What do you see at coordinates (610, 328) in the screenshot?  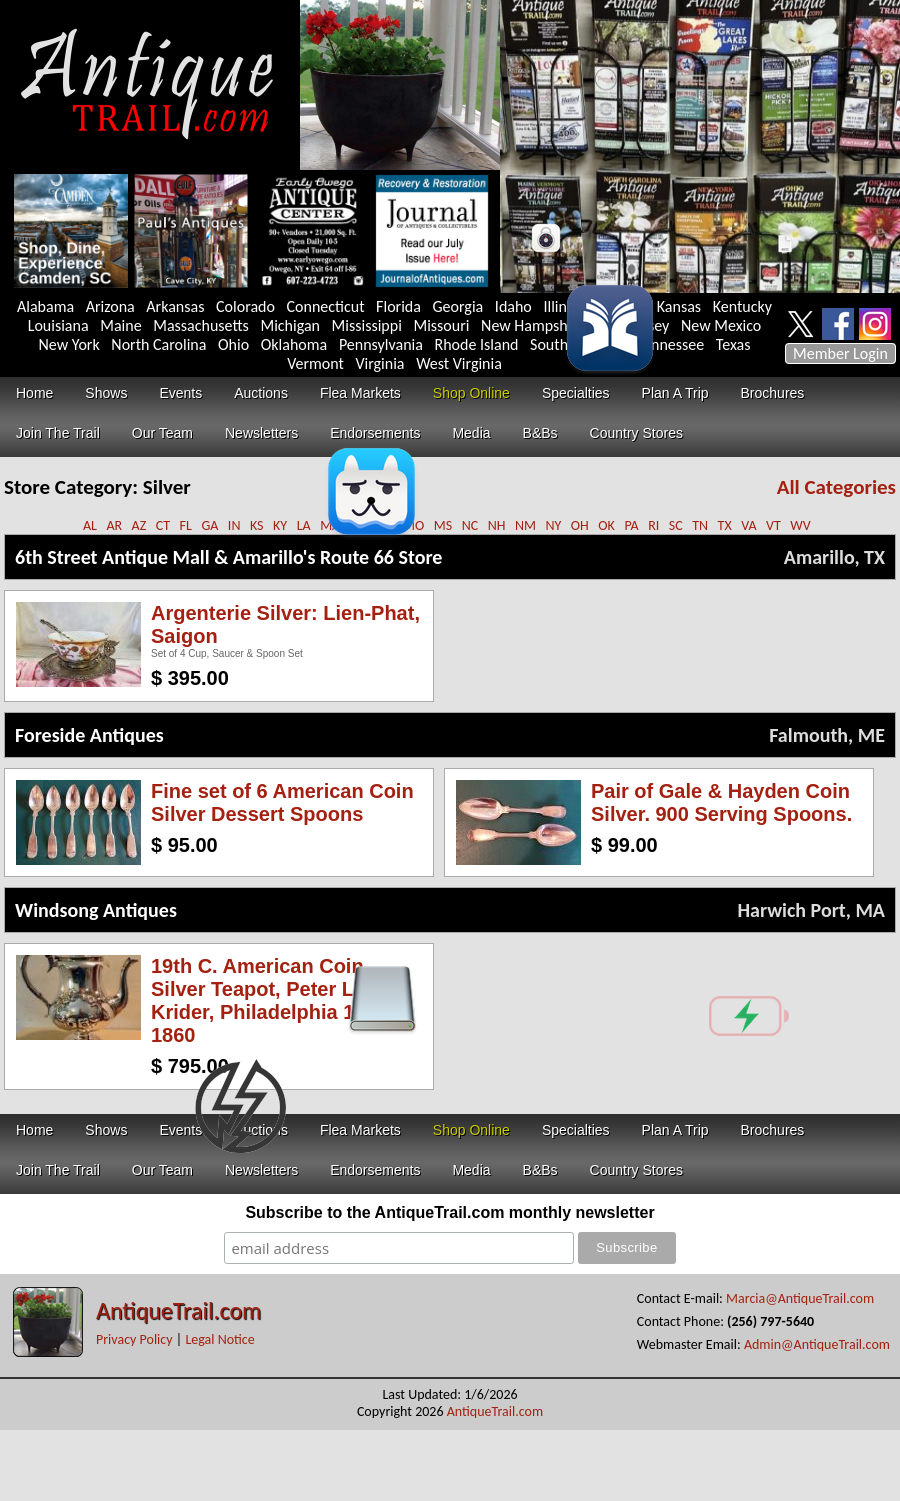 I see `open JabRef reference manager` at bounding box center [610, 328].